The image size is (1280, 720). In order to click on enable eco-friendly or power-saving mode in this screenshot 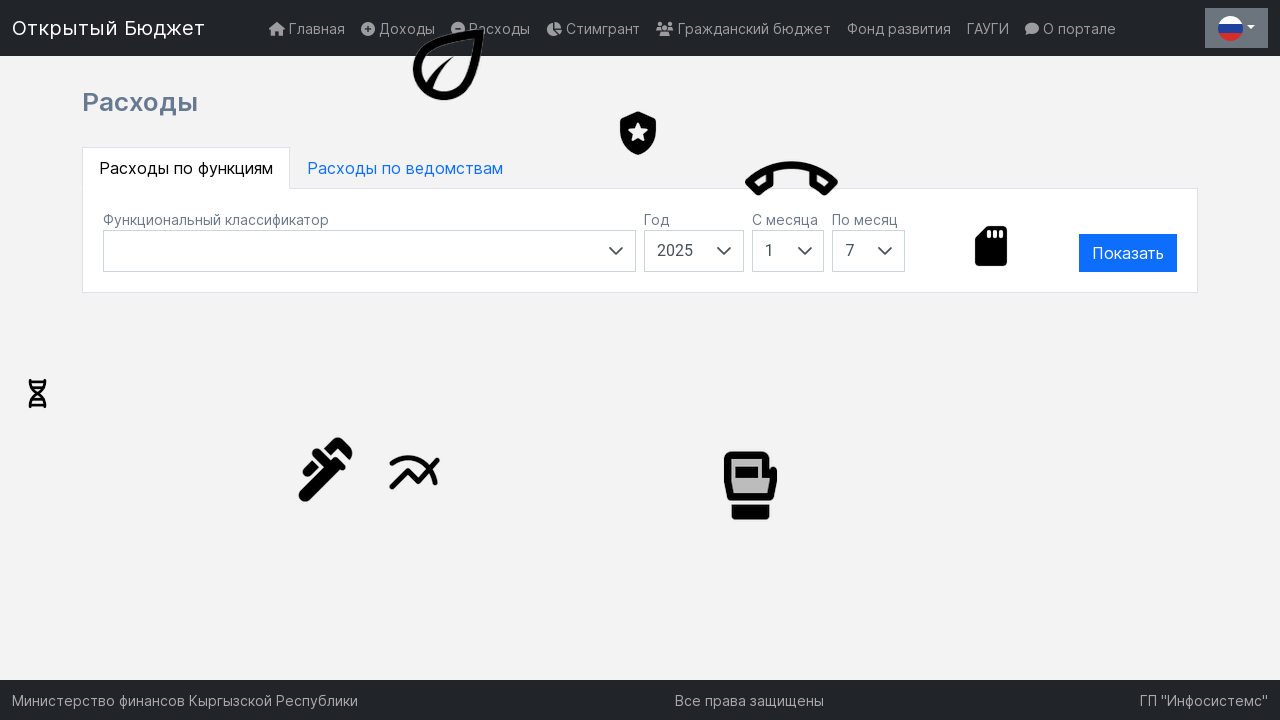, I will do `click(448, 64)`.